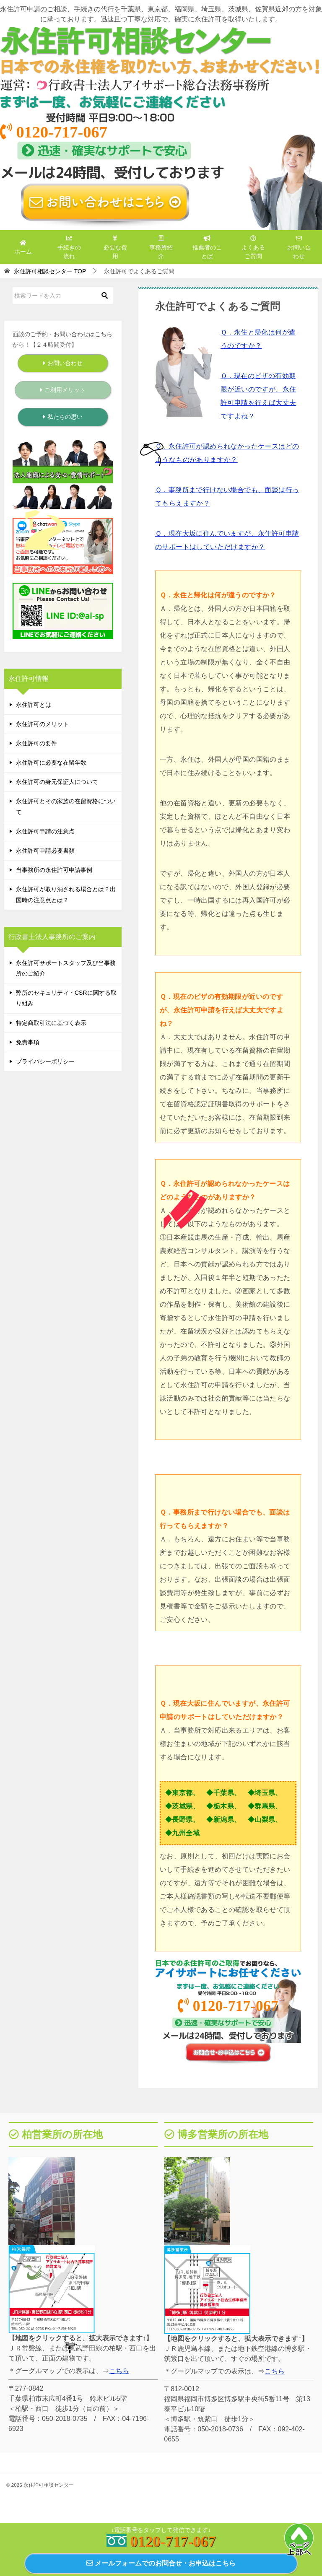 This screenshot has width=322, height=2576. I want to click on select submachine gun weapon in game, so click(71, 2348).